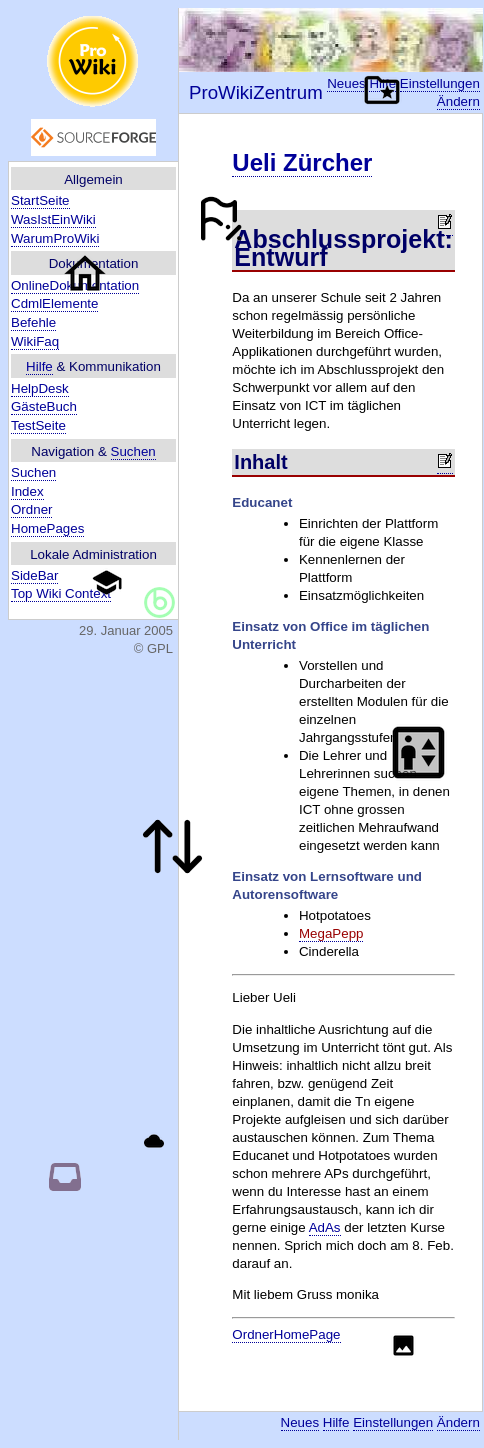 The height and width of the screenshot is (1448, 484). Describe the element at coordinates (106, 582) in the screenshot. I see `access education or school-related features` at that location.